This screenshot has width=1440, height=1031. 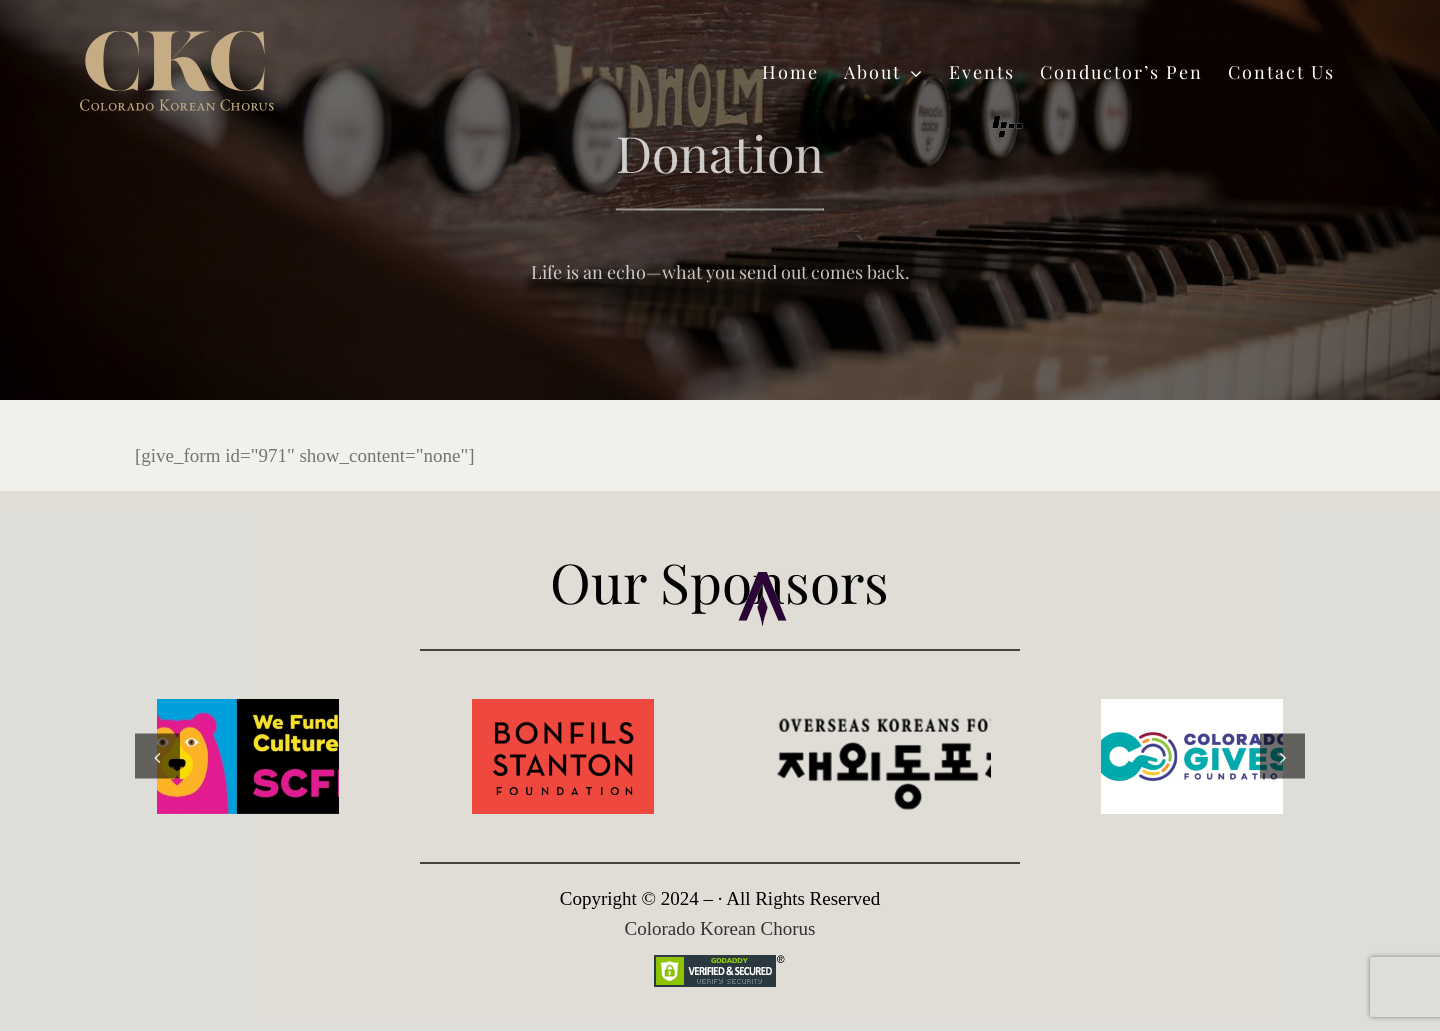 What do you see at coordinates (762, 599) in the screenshot?
I see `open alacritty terminal emulator` at bounding box center [762, 599].